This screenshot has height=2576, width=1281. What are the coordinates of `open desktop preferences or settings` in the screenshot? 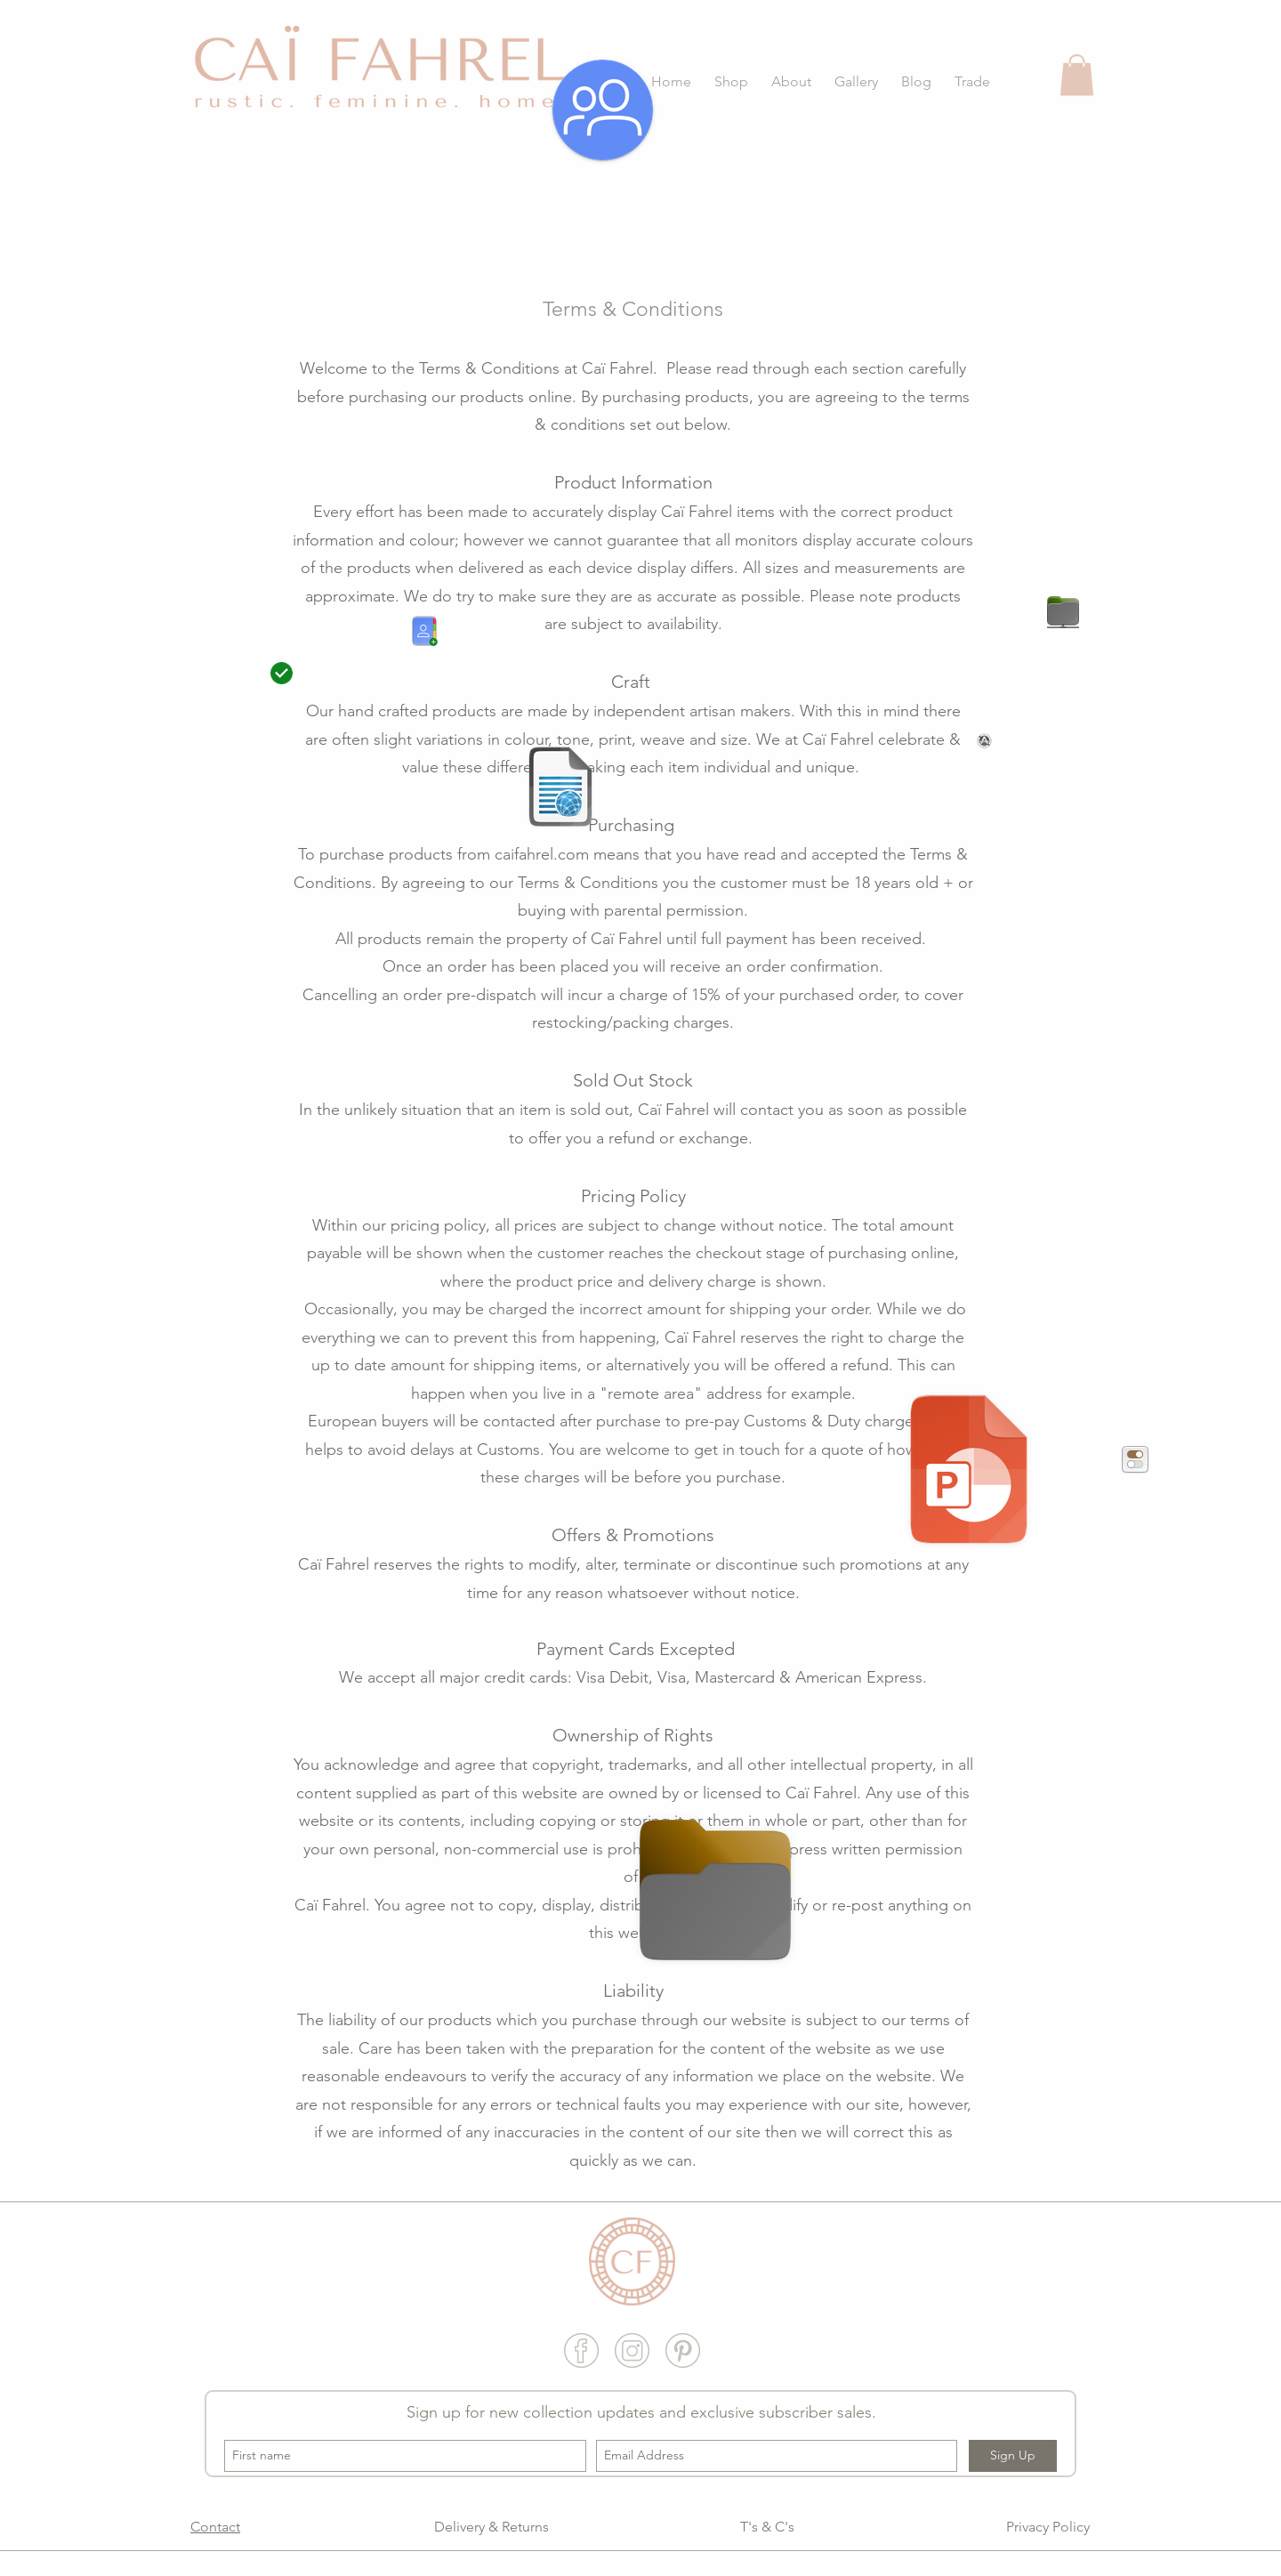 It's located at (1135, 1459).